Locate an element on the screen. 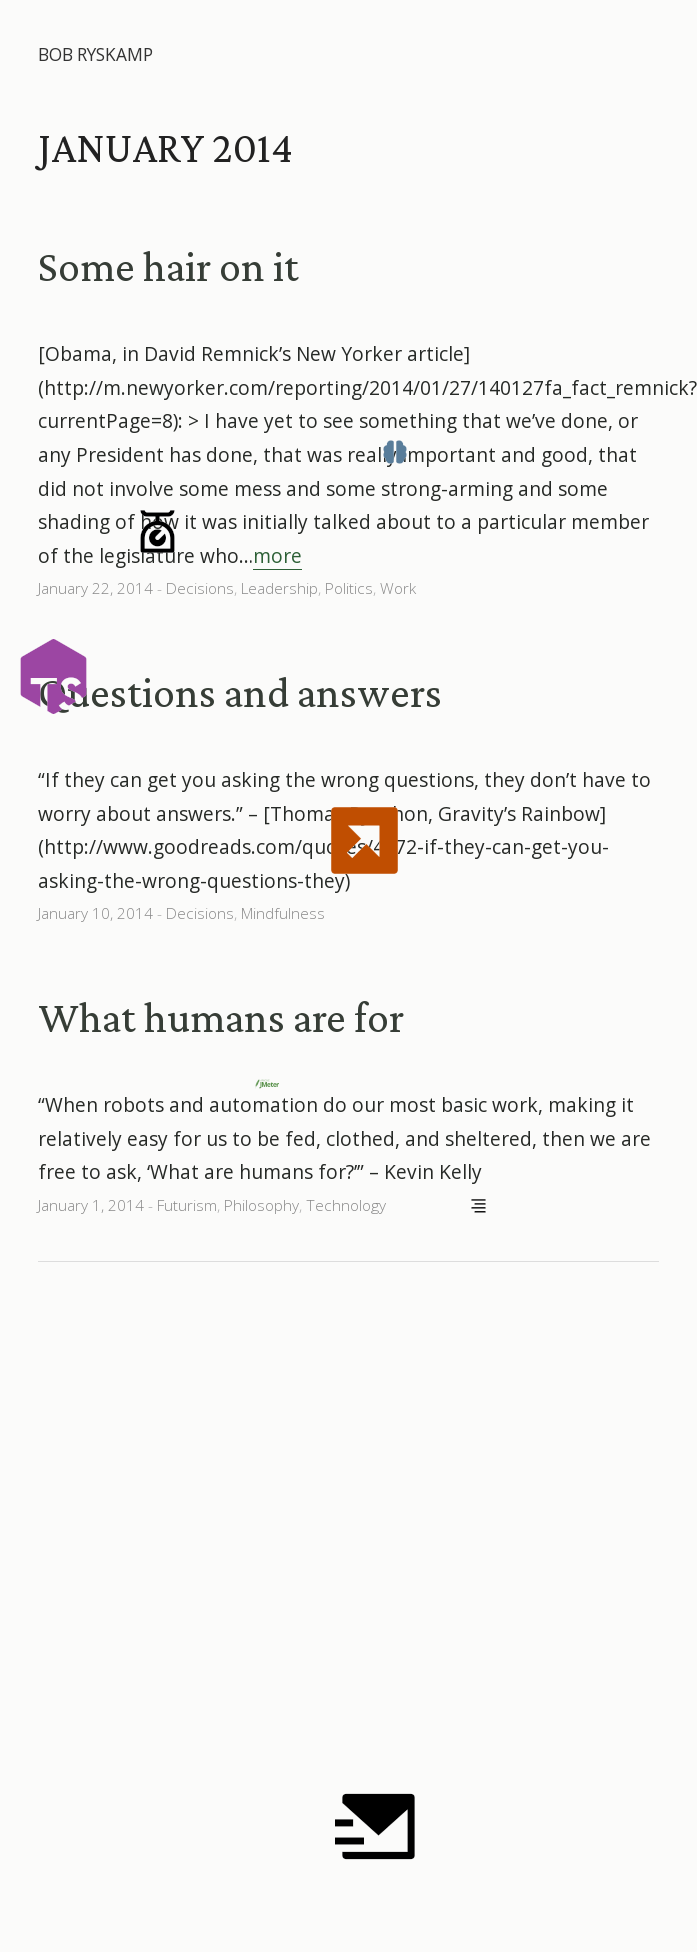  access weight or measurement tools is located at coordinates (157, 531).